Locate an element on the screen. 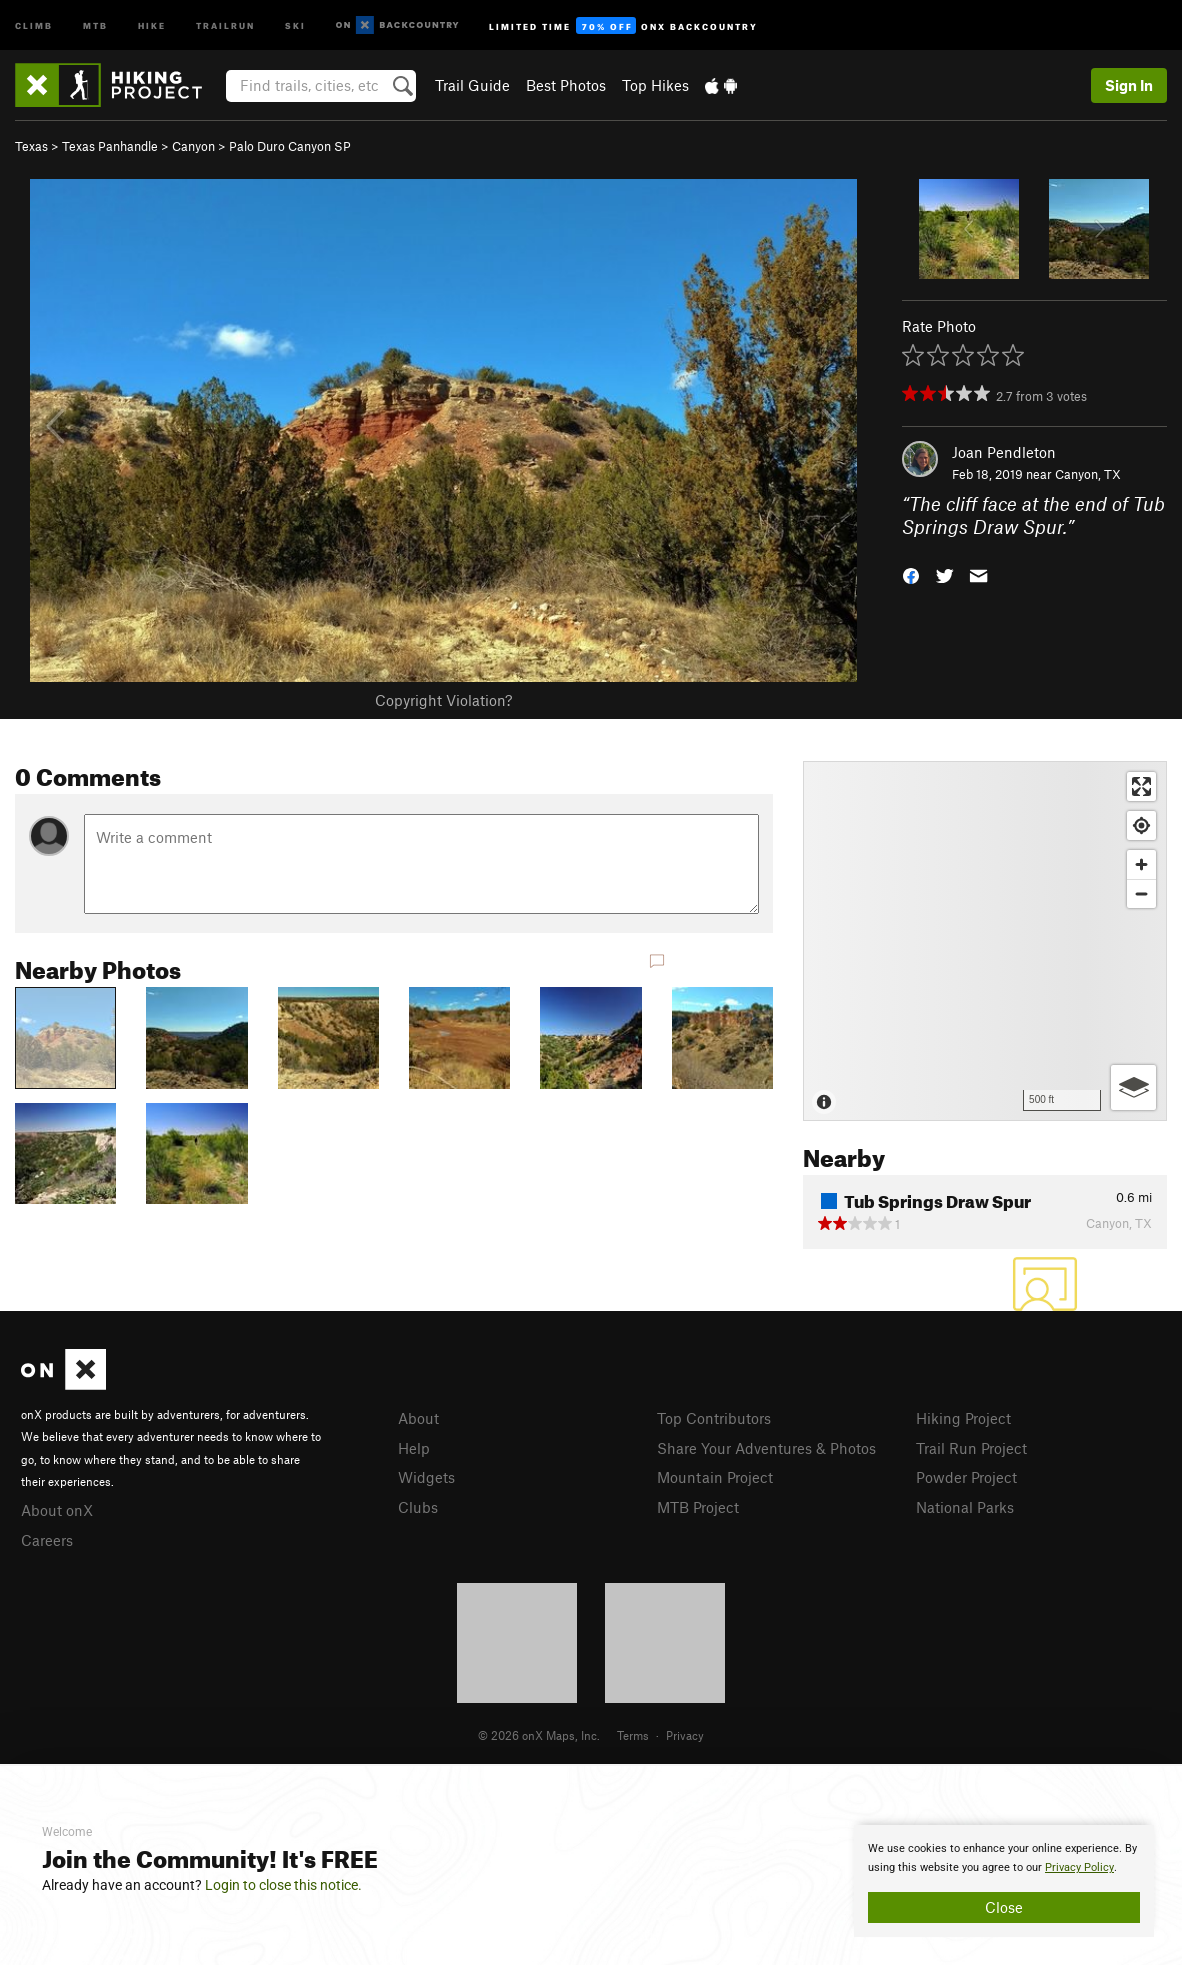  open chat or messaging is located at coordinates (657, 960).